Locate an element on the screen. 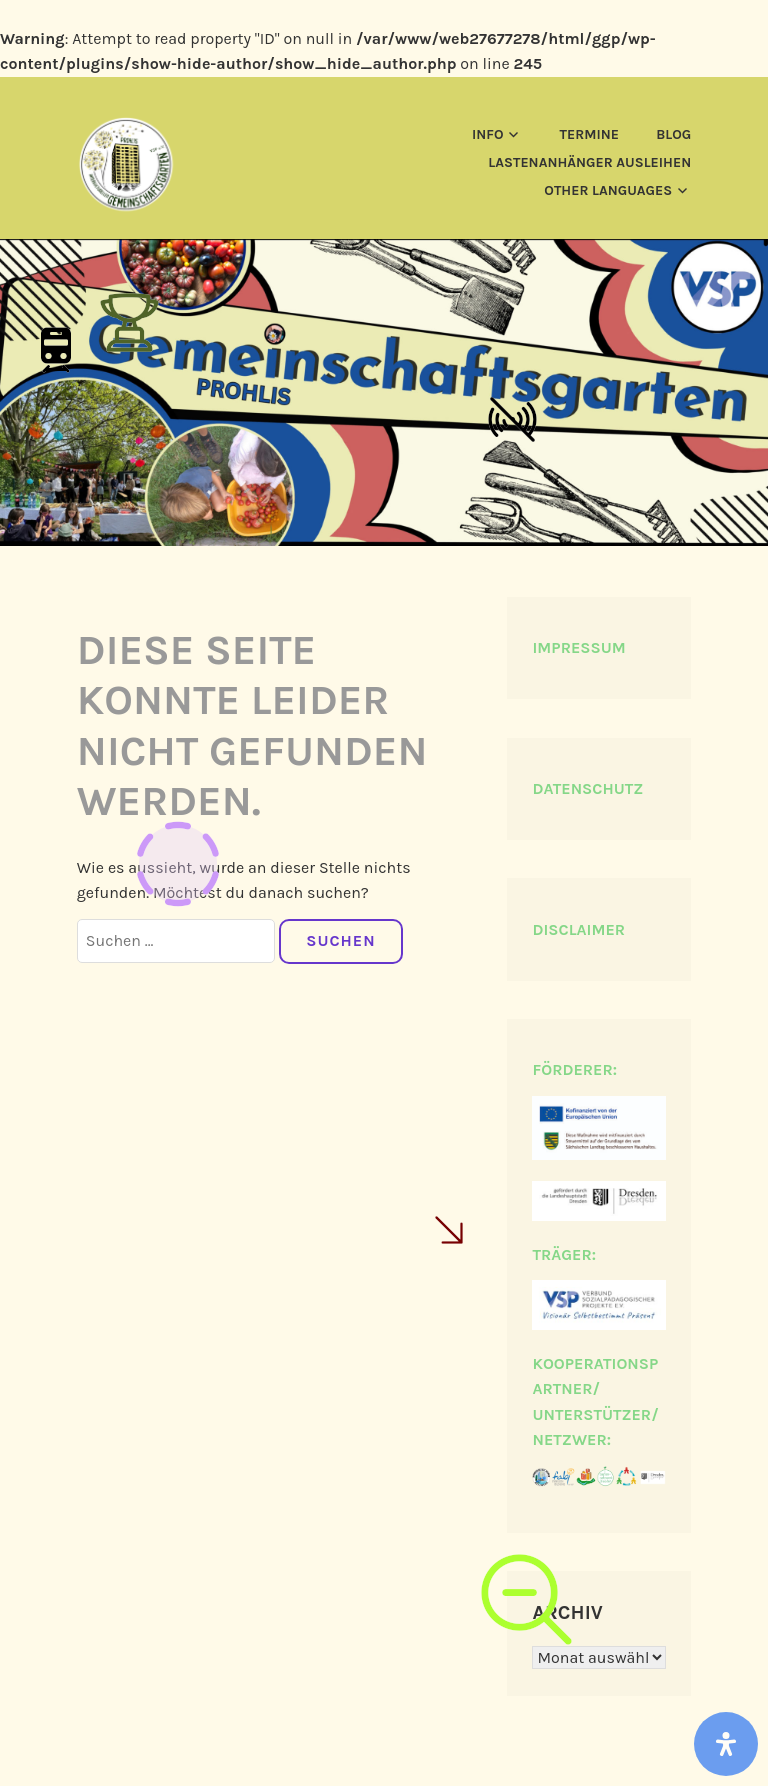  indicates loading or processing in progress is located at coordinates (178, 864).